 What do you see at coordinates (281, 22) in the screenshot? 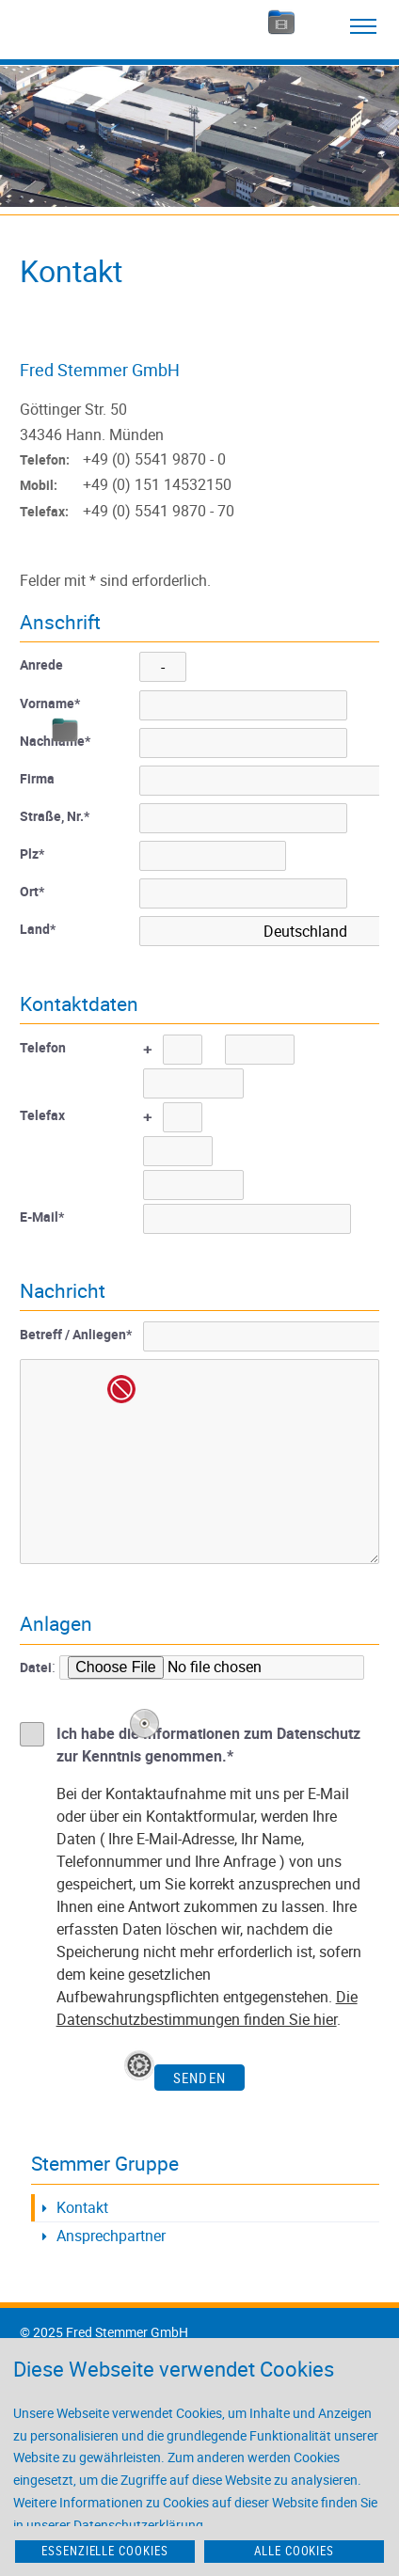
I see `open your videos folder` at bounding box center [281, 22].